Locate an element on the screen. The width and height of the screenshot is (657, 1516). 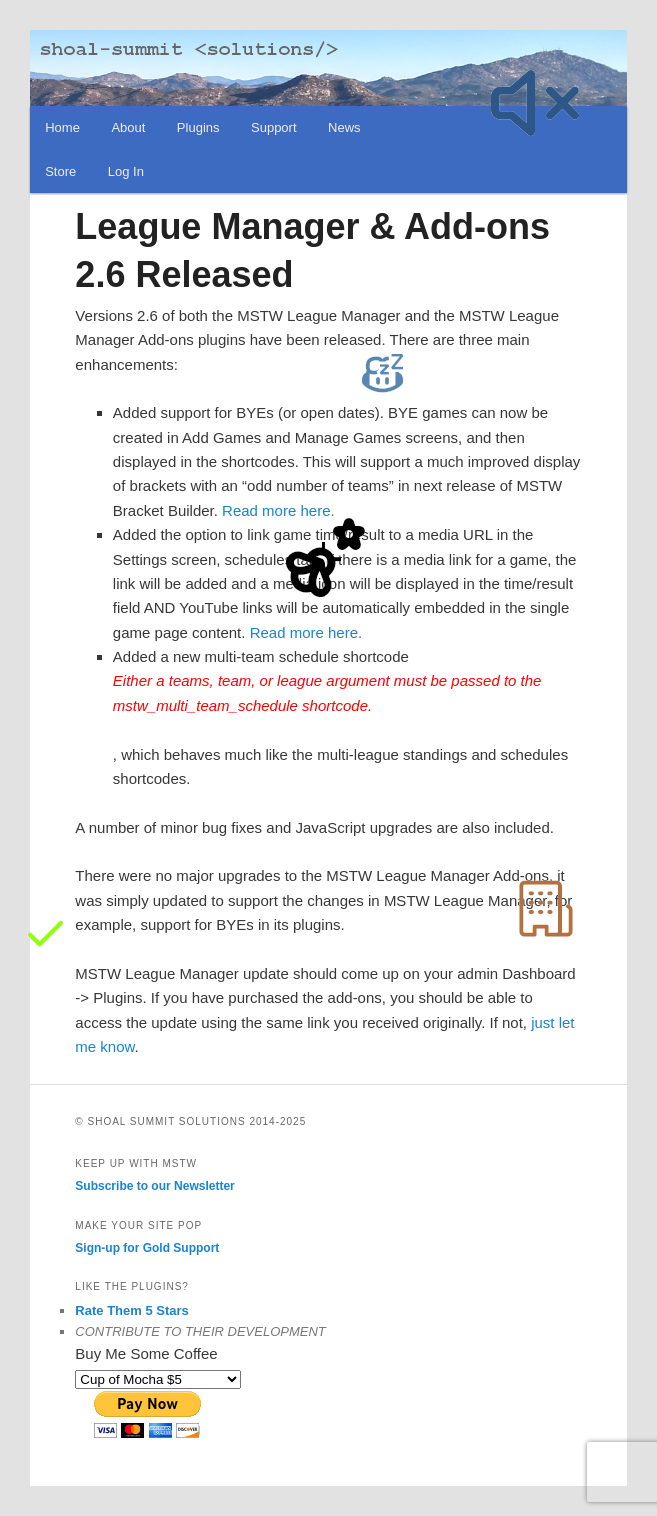
temporarily disable github copilot suggestions is located at coordinates (382, 374).